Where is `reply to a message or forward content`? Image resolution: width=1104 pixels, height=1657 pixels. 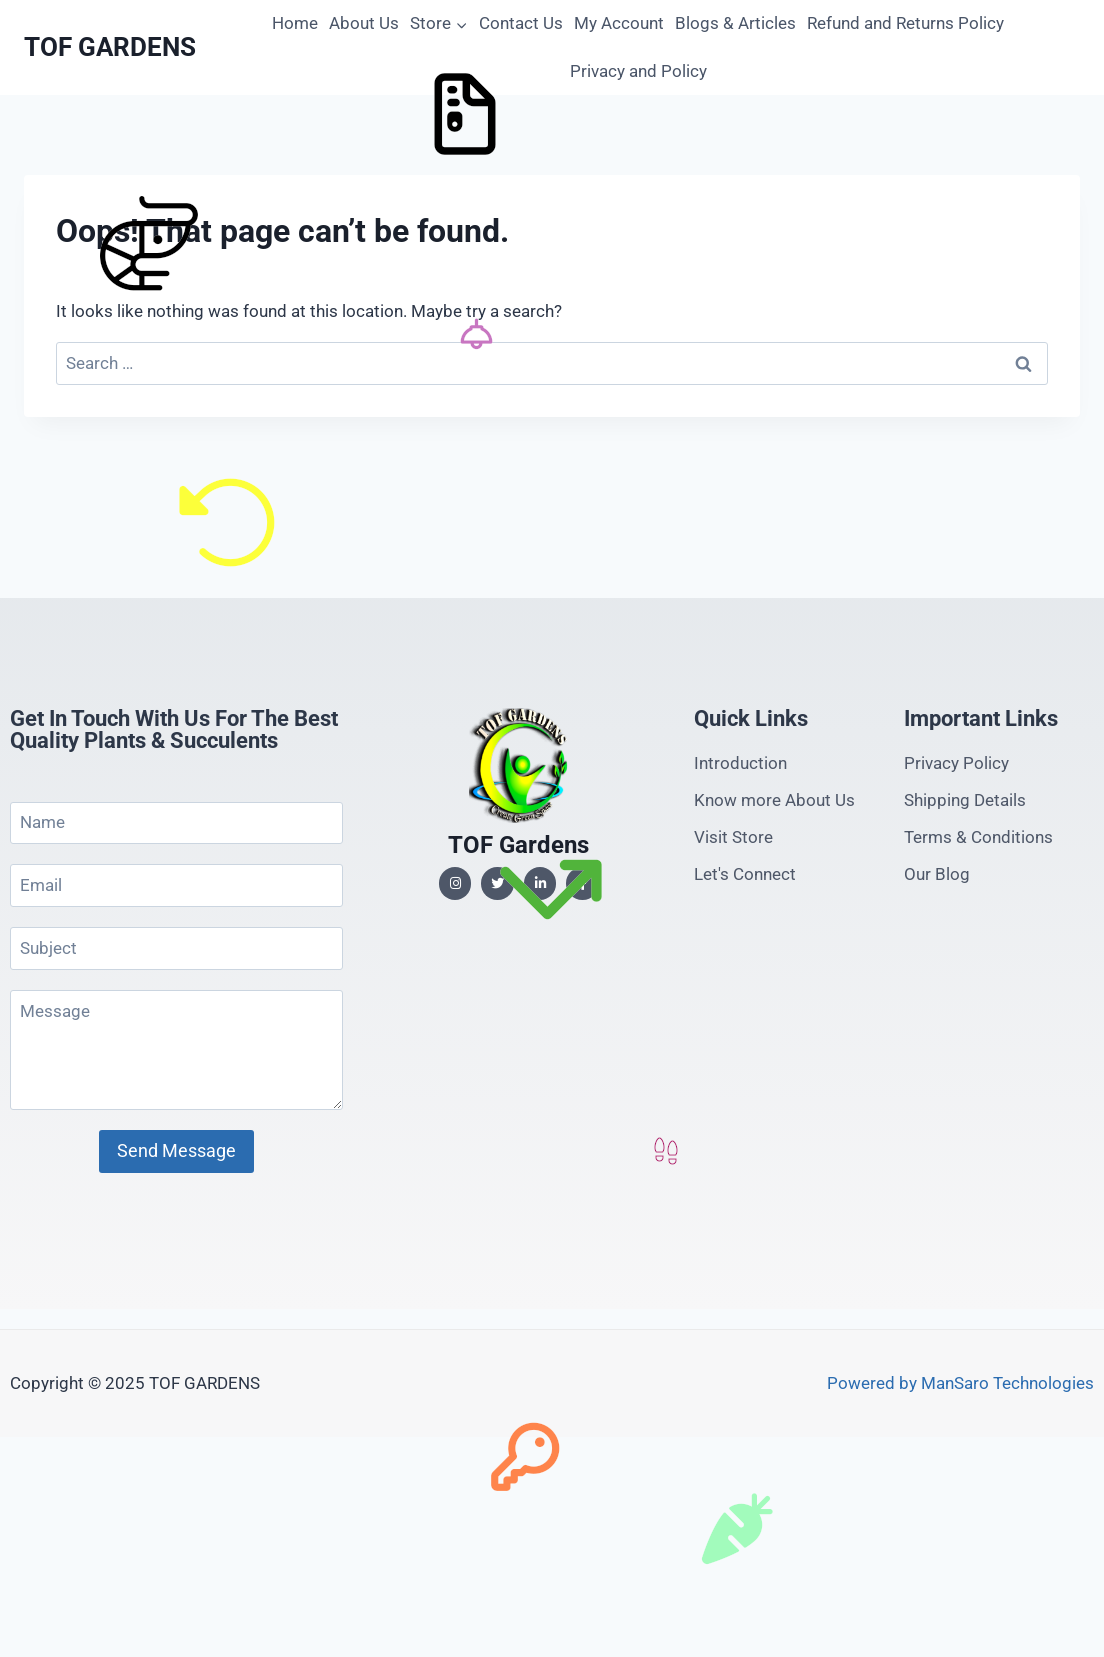 reply to a message or forward content is located at coordinates (551, 886).